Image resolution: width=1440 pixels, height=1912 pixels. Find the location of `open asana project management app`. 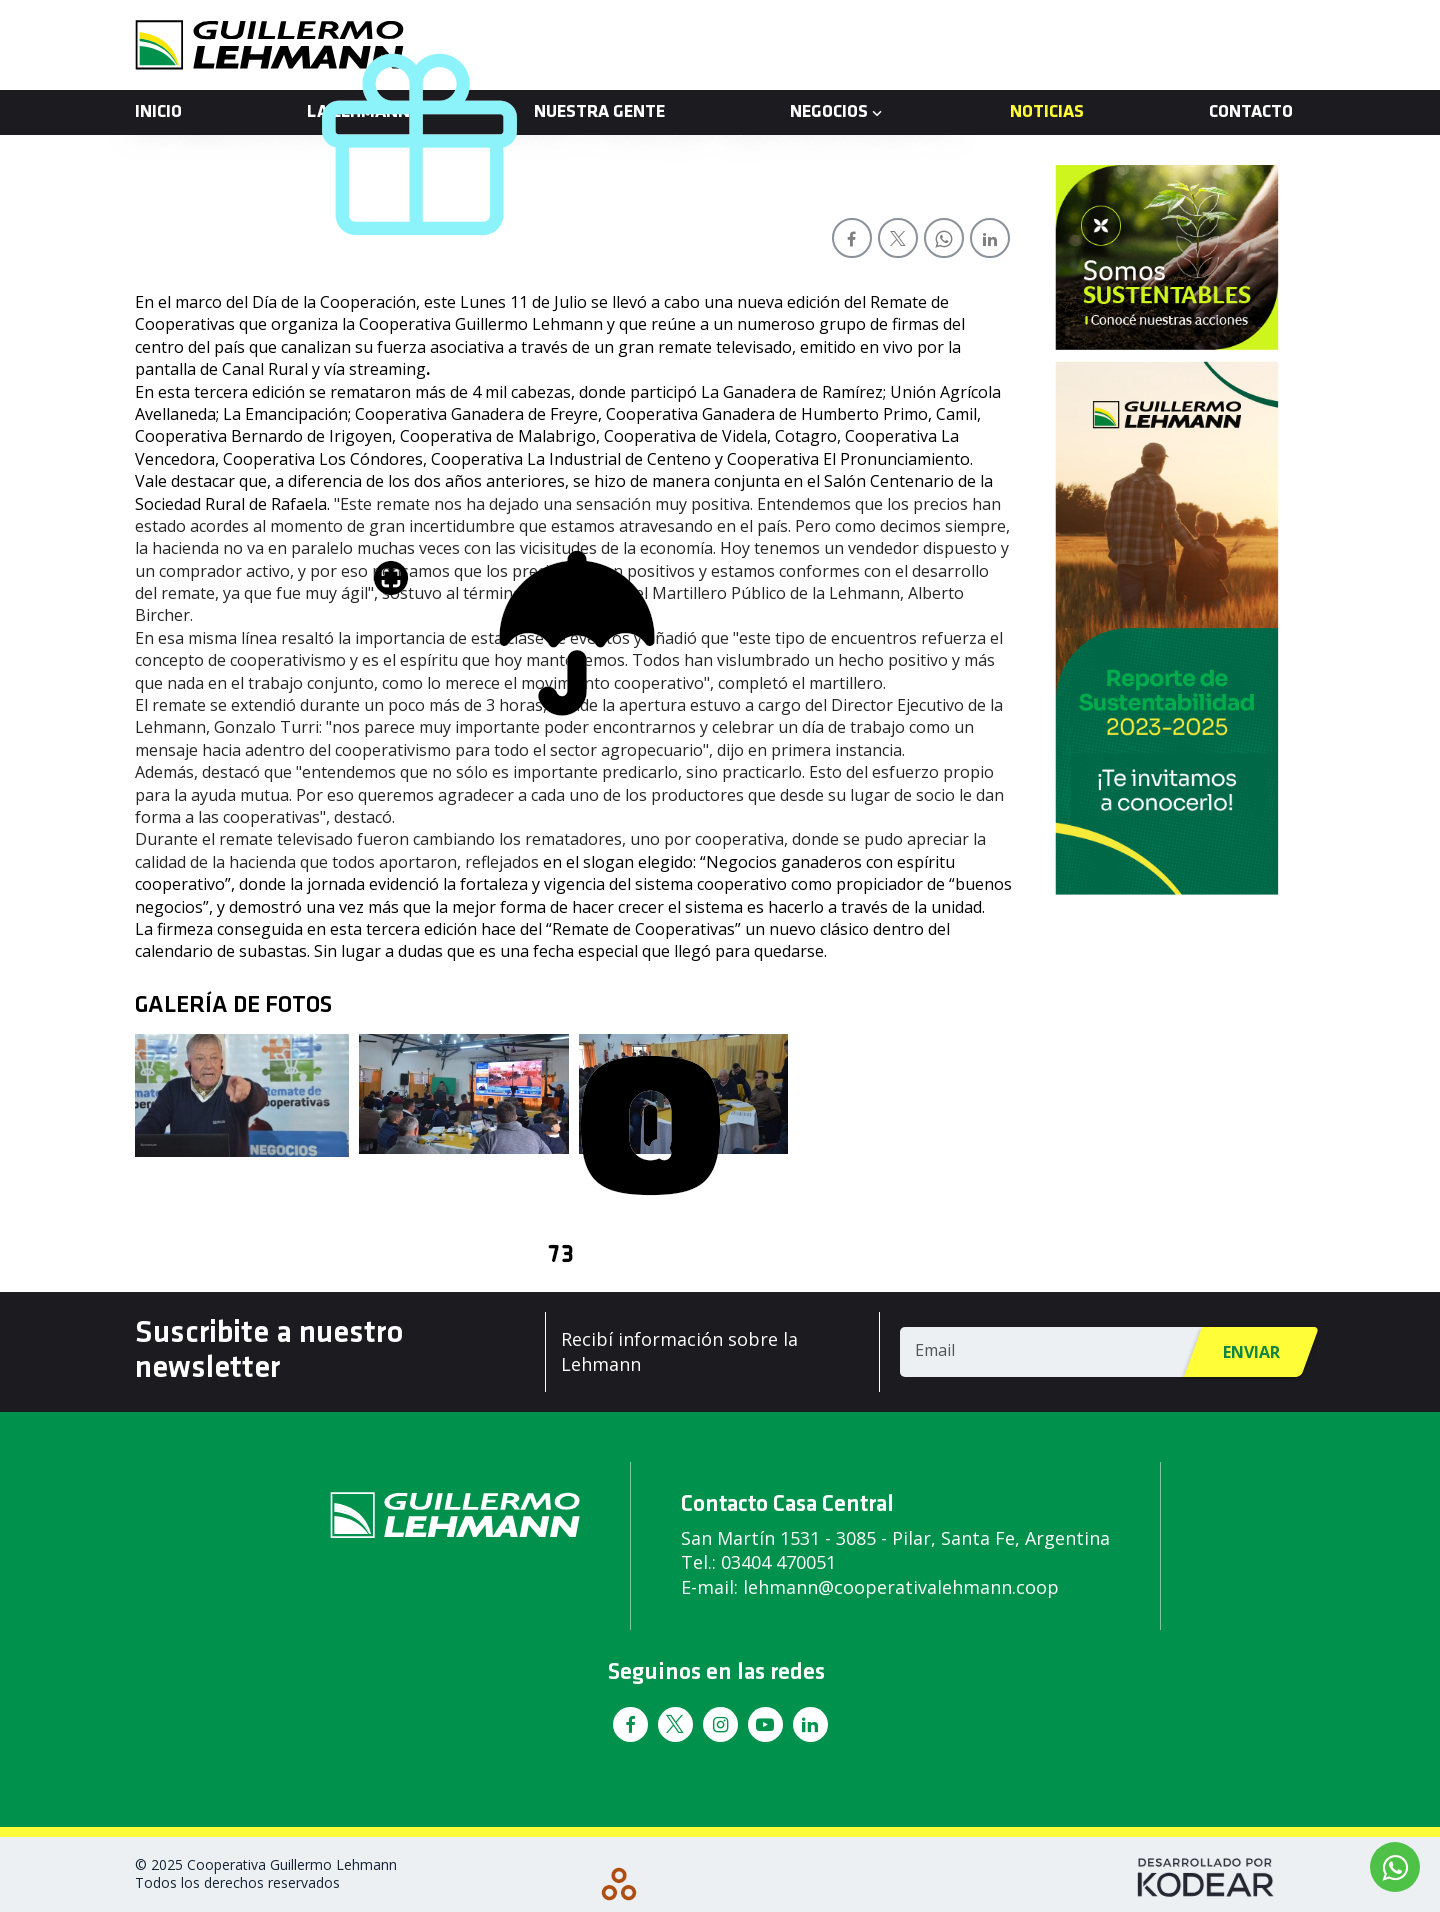

open asana project management app is located at coordinates (619, 1885).